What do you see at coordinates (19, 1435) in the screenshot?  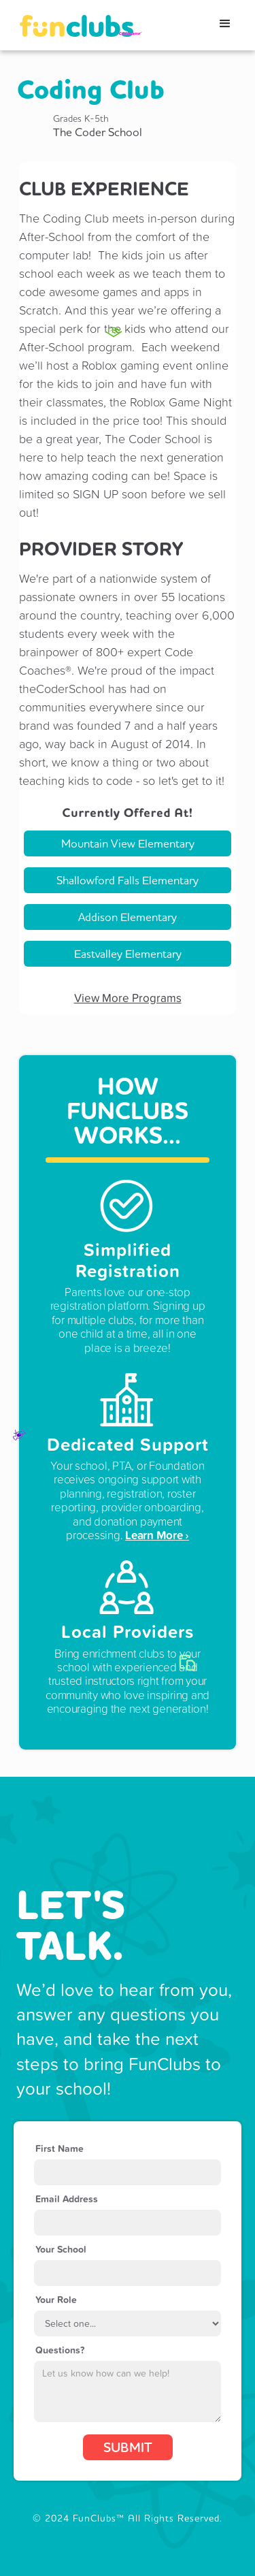 I see `suitest logo - test automation platform branding` at bounding box center [19, 1435].